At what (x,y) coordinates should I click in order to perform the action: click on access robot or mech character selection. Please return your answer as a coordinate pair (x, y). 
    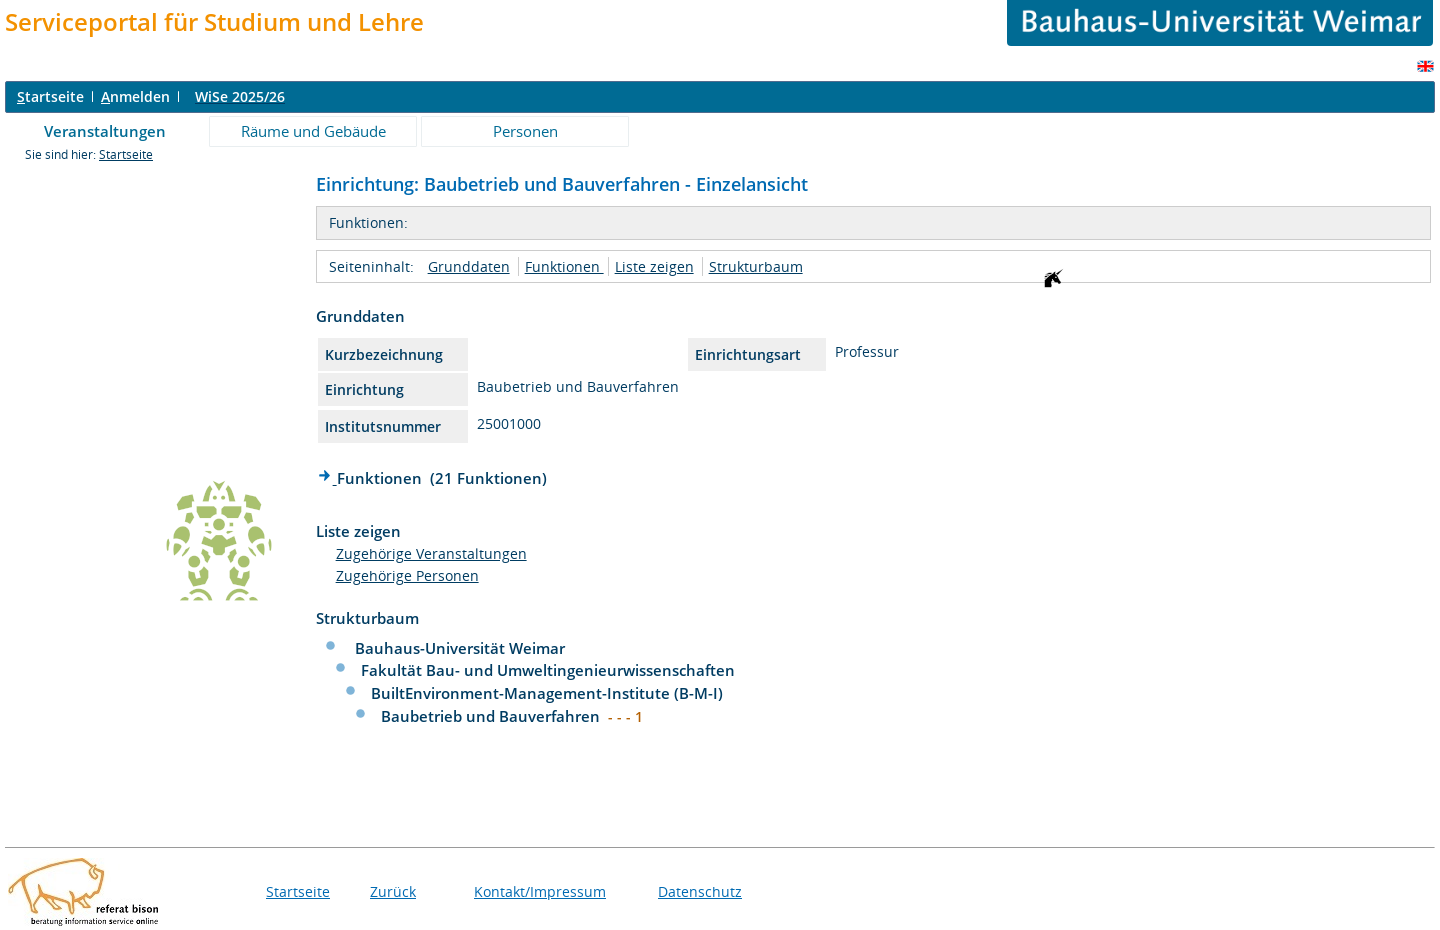
    Looking at the image, I should click on (219, 541).